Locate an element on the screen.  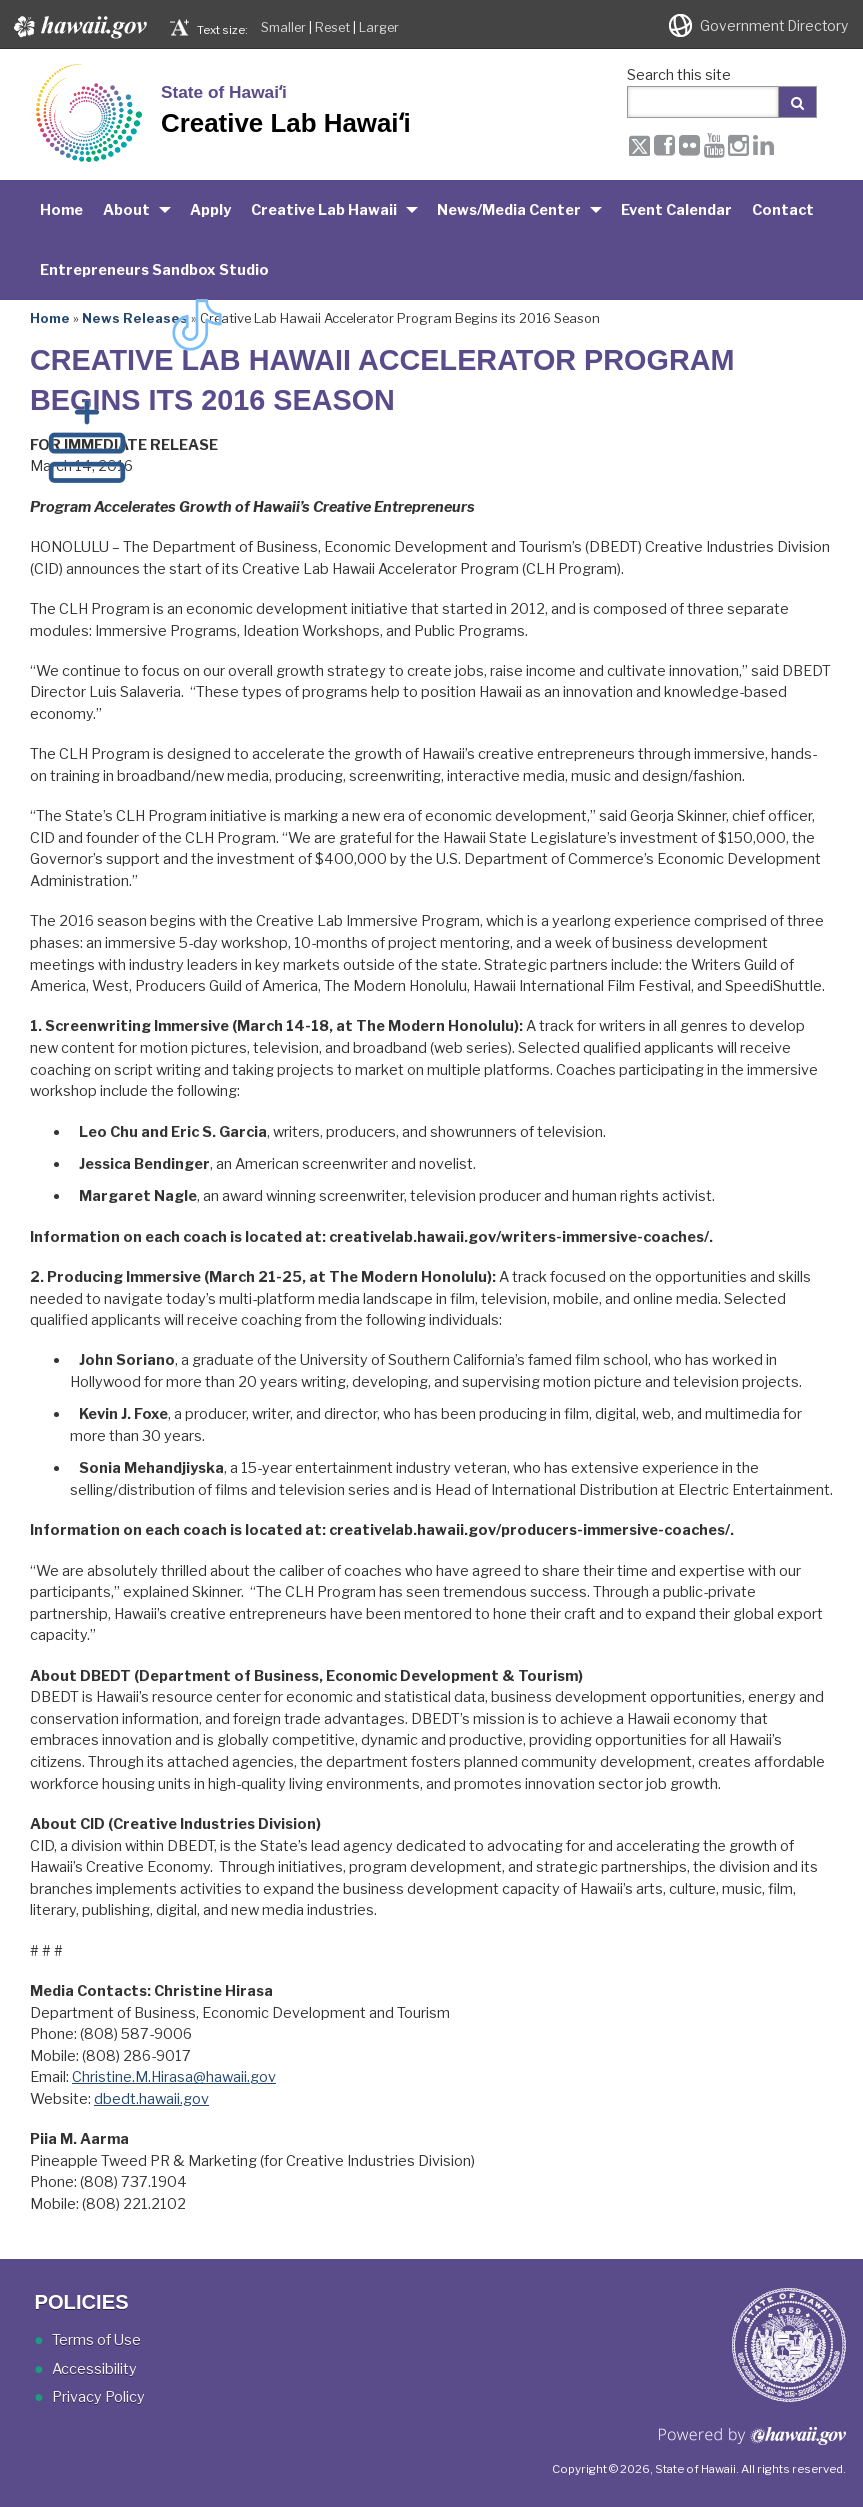
add a new row above is located at coordinates (87, 448).